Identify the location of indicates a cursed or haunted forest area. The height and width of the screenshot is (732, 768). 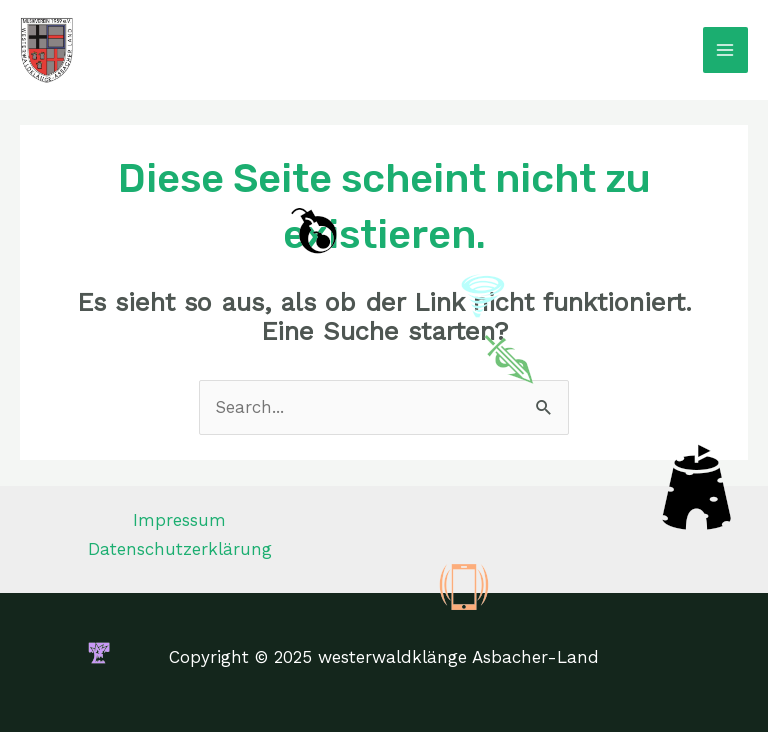
(99, 653).